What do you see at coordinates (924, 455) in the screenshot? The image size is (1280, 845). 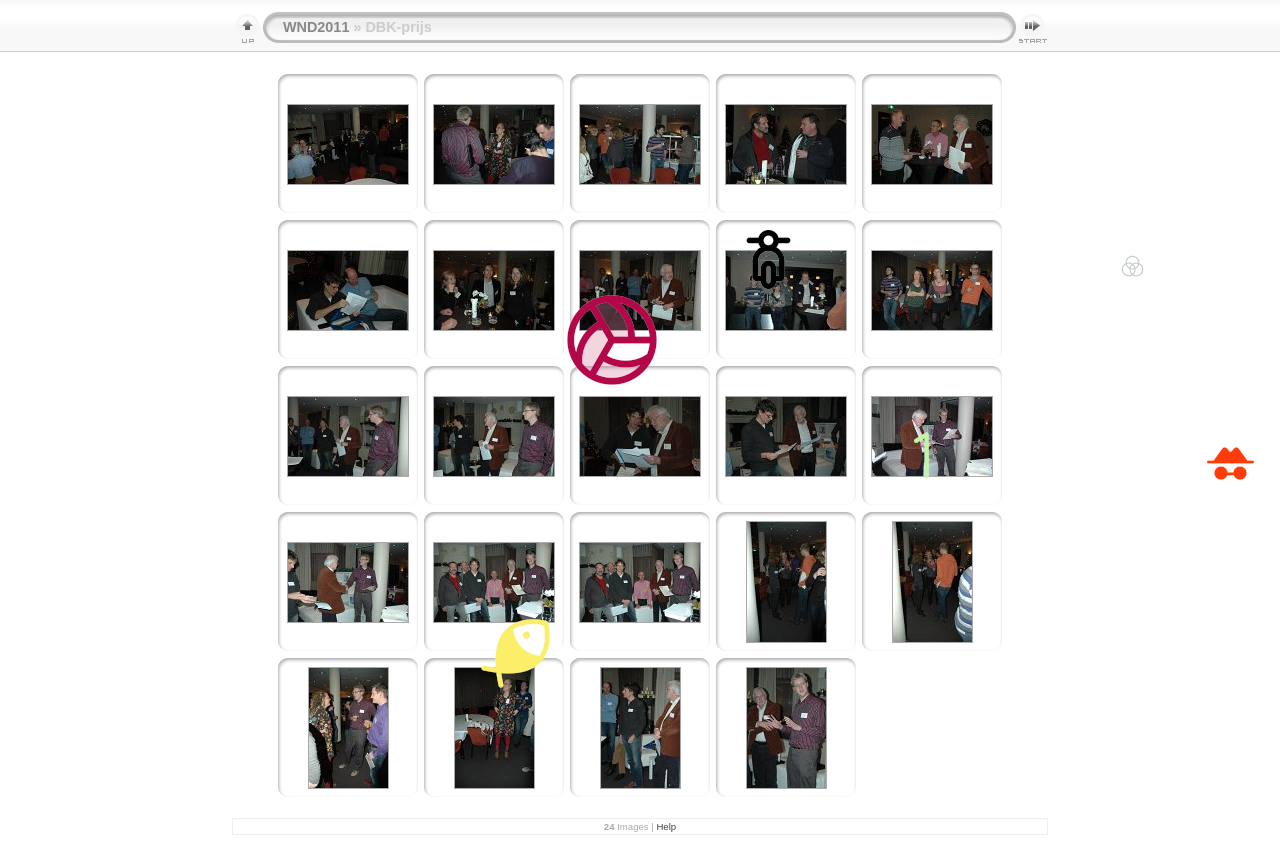 I see `indicates first place or top ranking` at bounding box center [924, 455].